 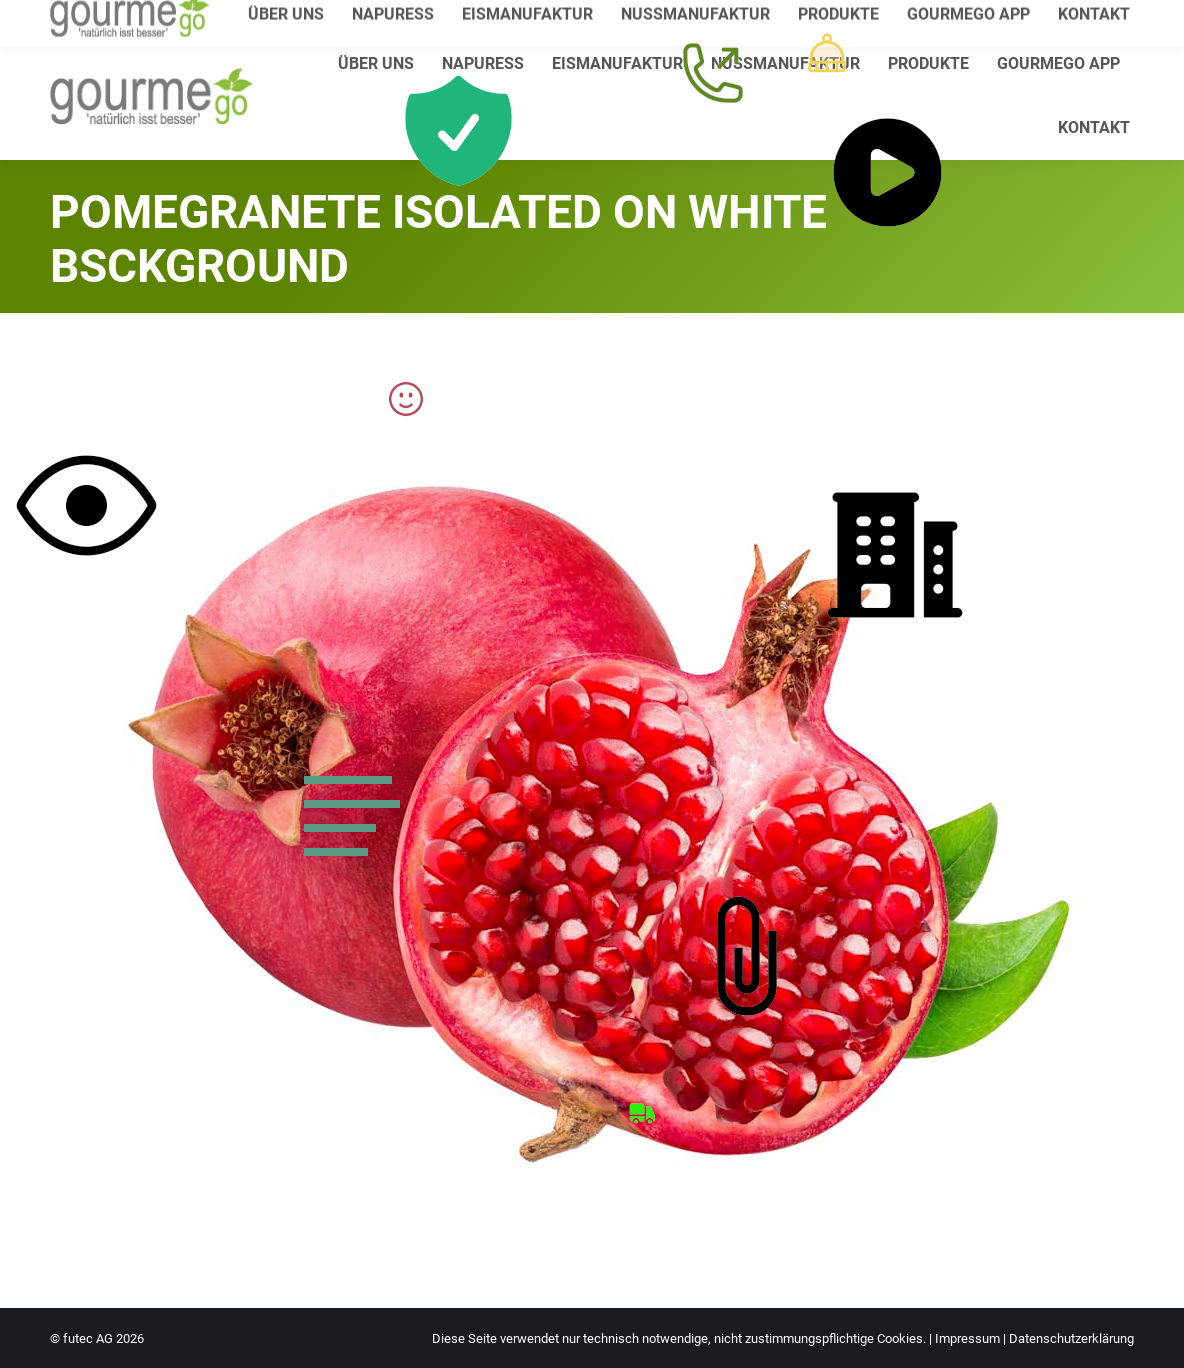 I want to click on play media or video content, so click(x=887, y=172).